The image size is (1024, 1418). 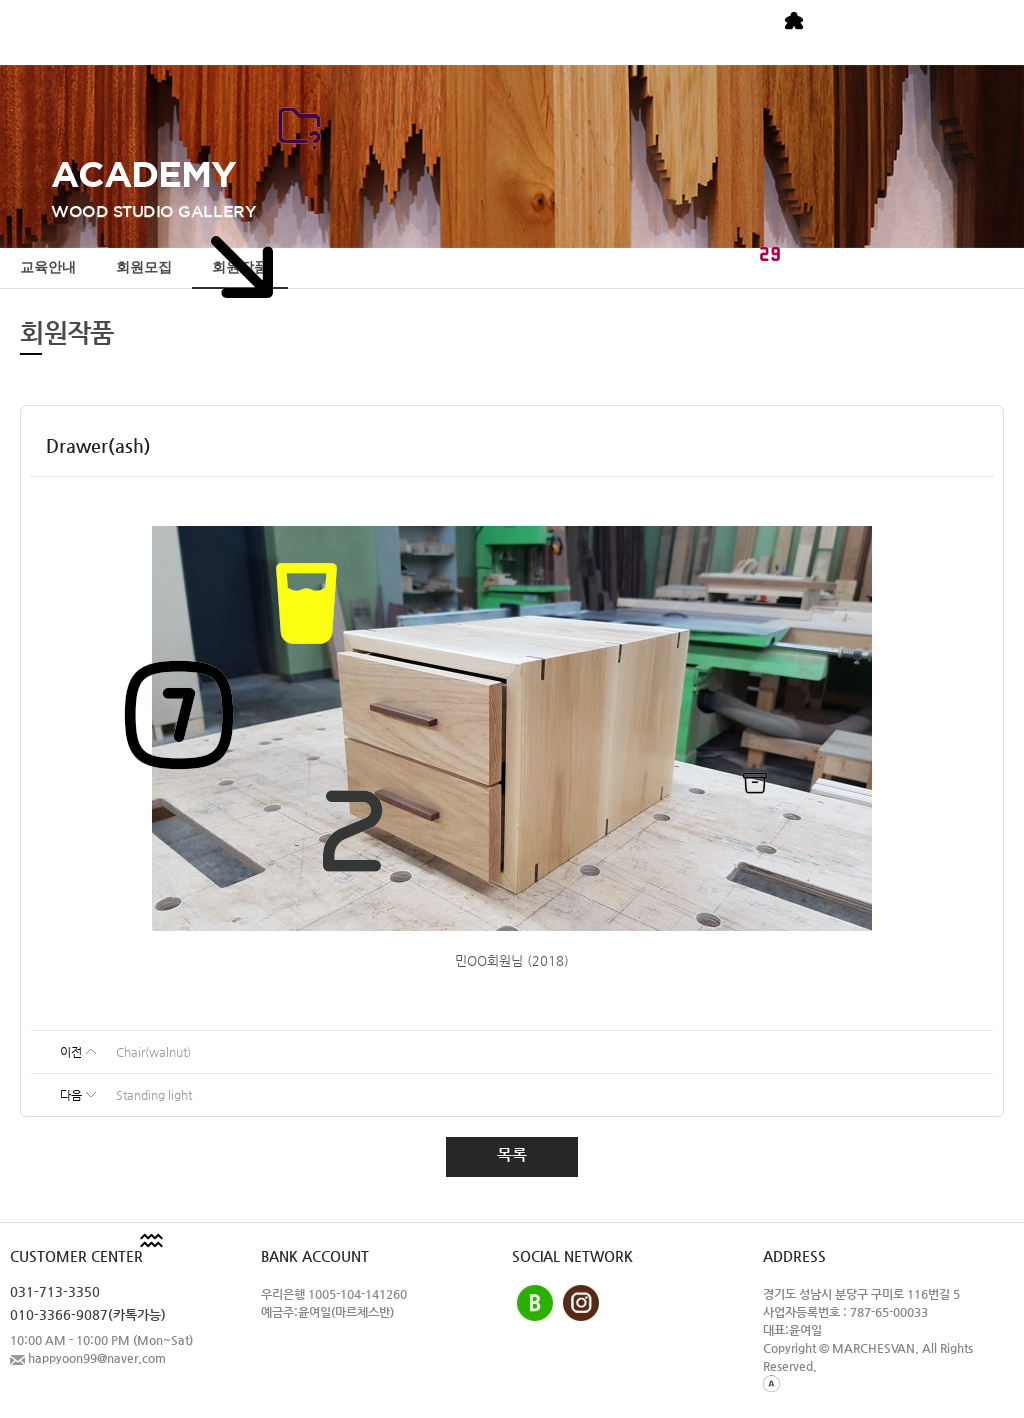 What do you see at coordinates (755, 783) in the screenshot?
I see `access archived items` at bounding box center [755, 783].